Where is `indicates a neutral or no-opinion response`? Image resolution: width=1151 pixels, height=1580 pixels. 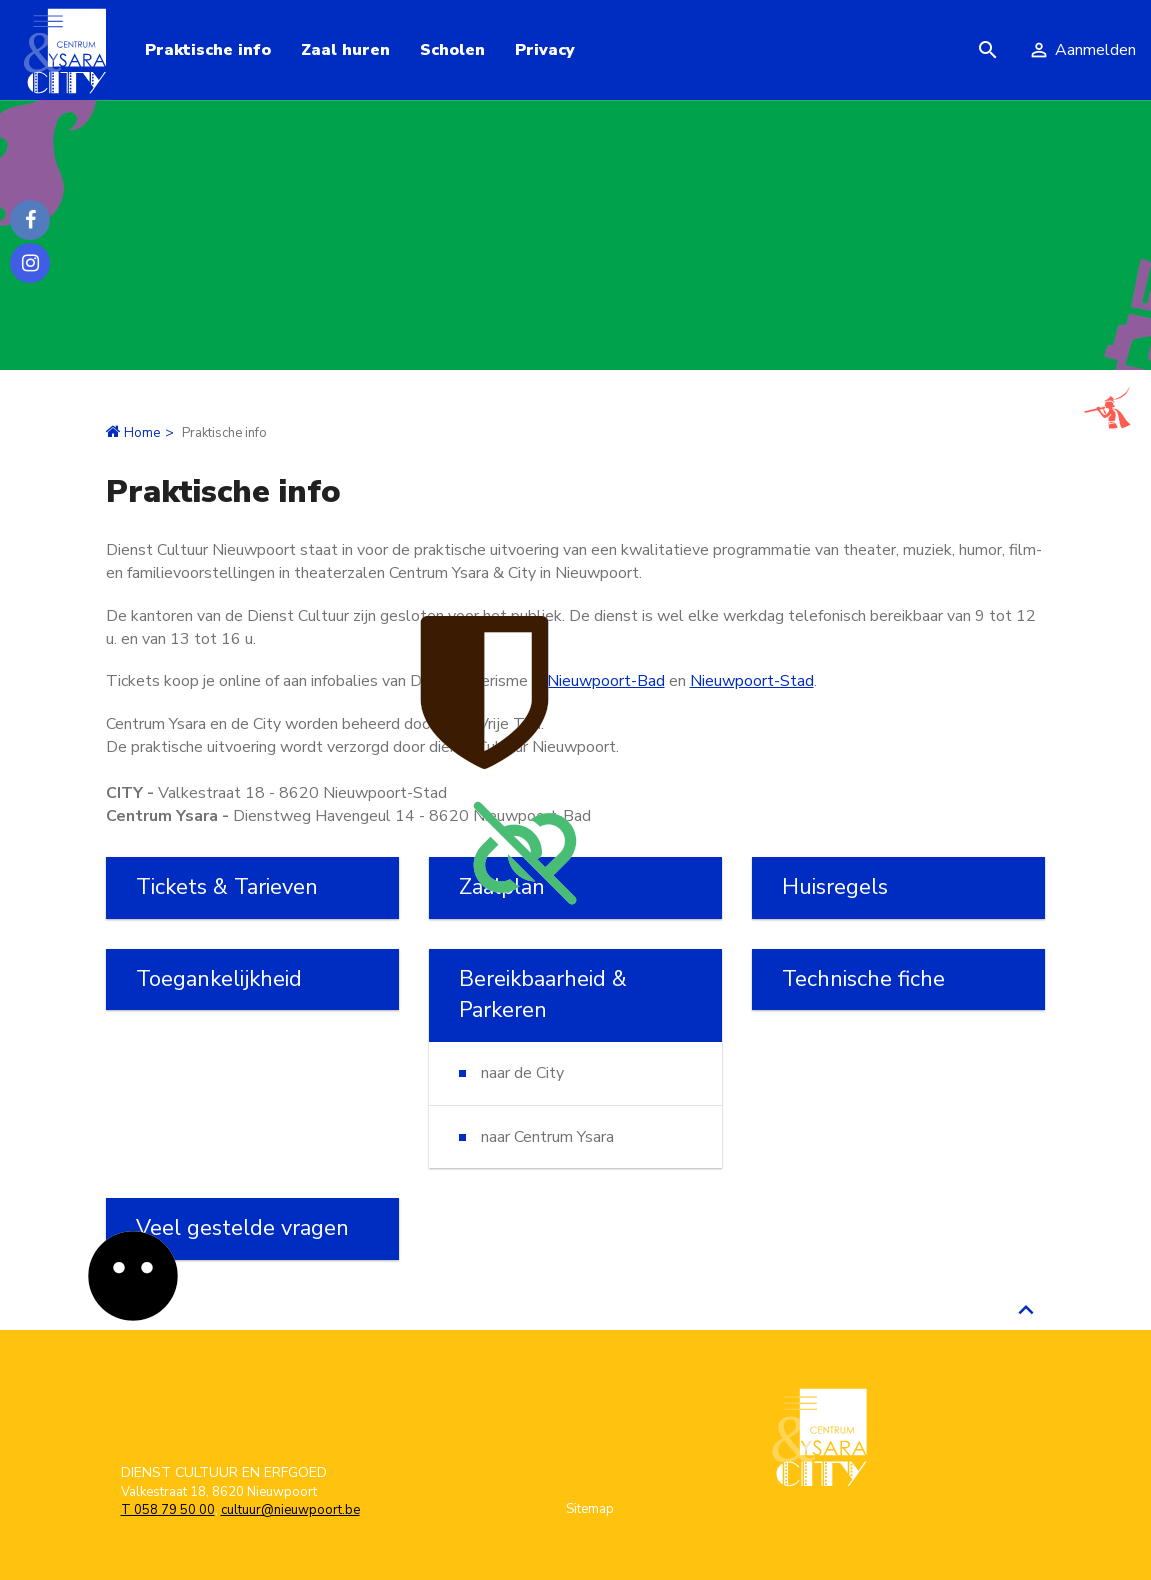
indicates a neutral or no-opinion response is located at coordinates (133, 1276).